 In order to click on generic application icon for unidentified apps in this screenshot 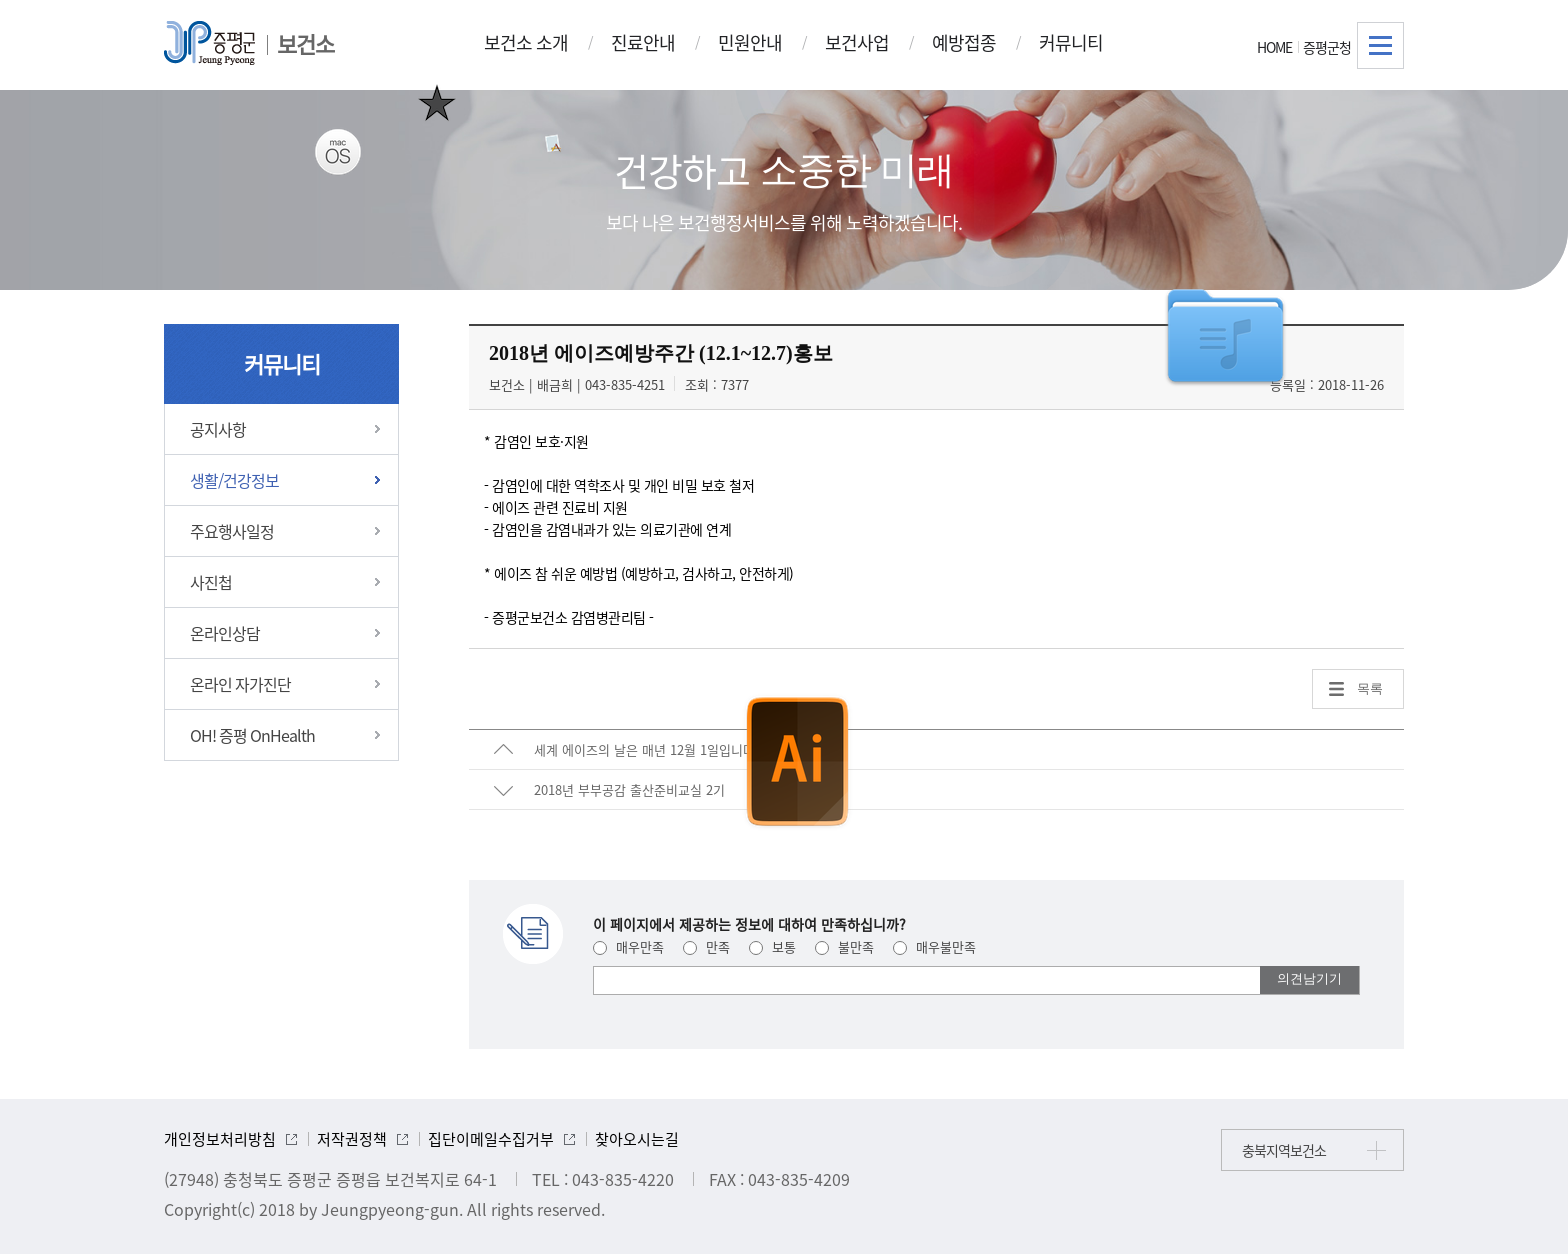, I will do `click(552, 143)`.